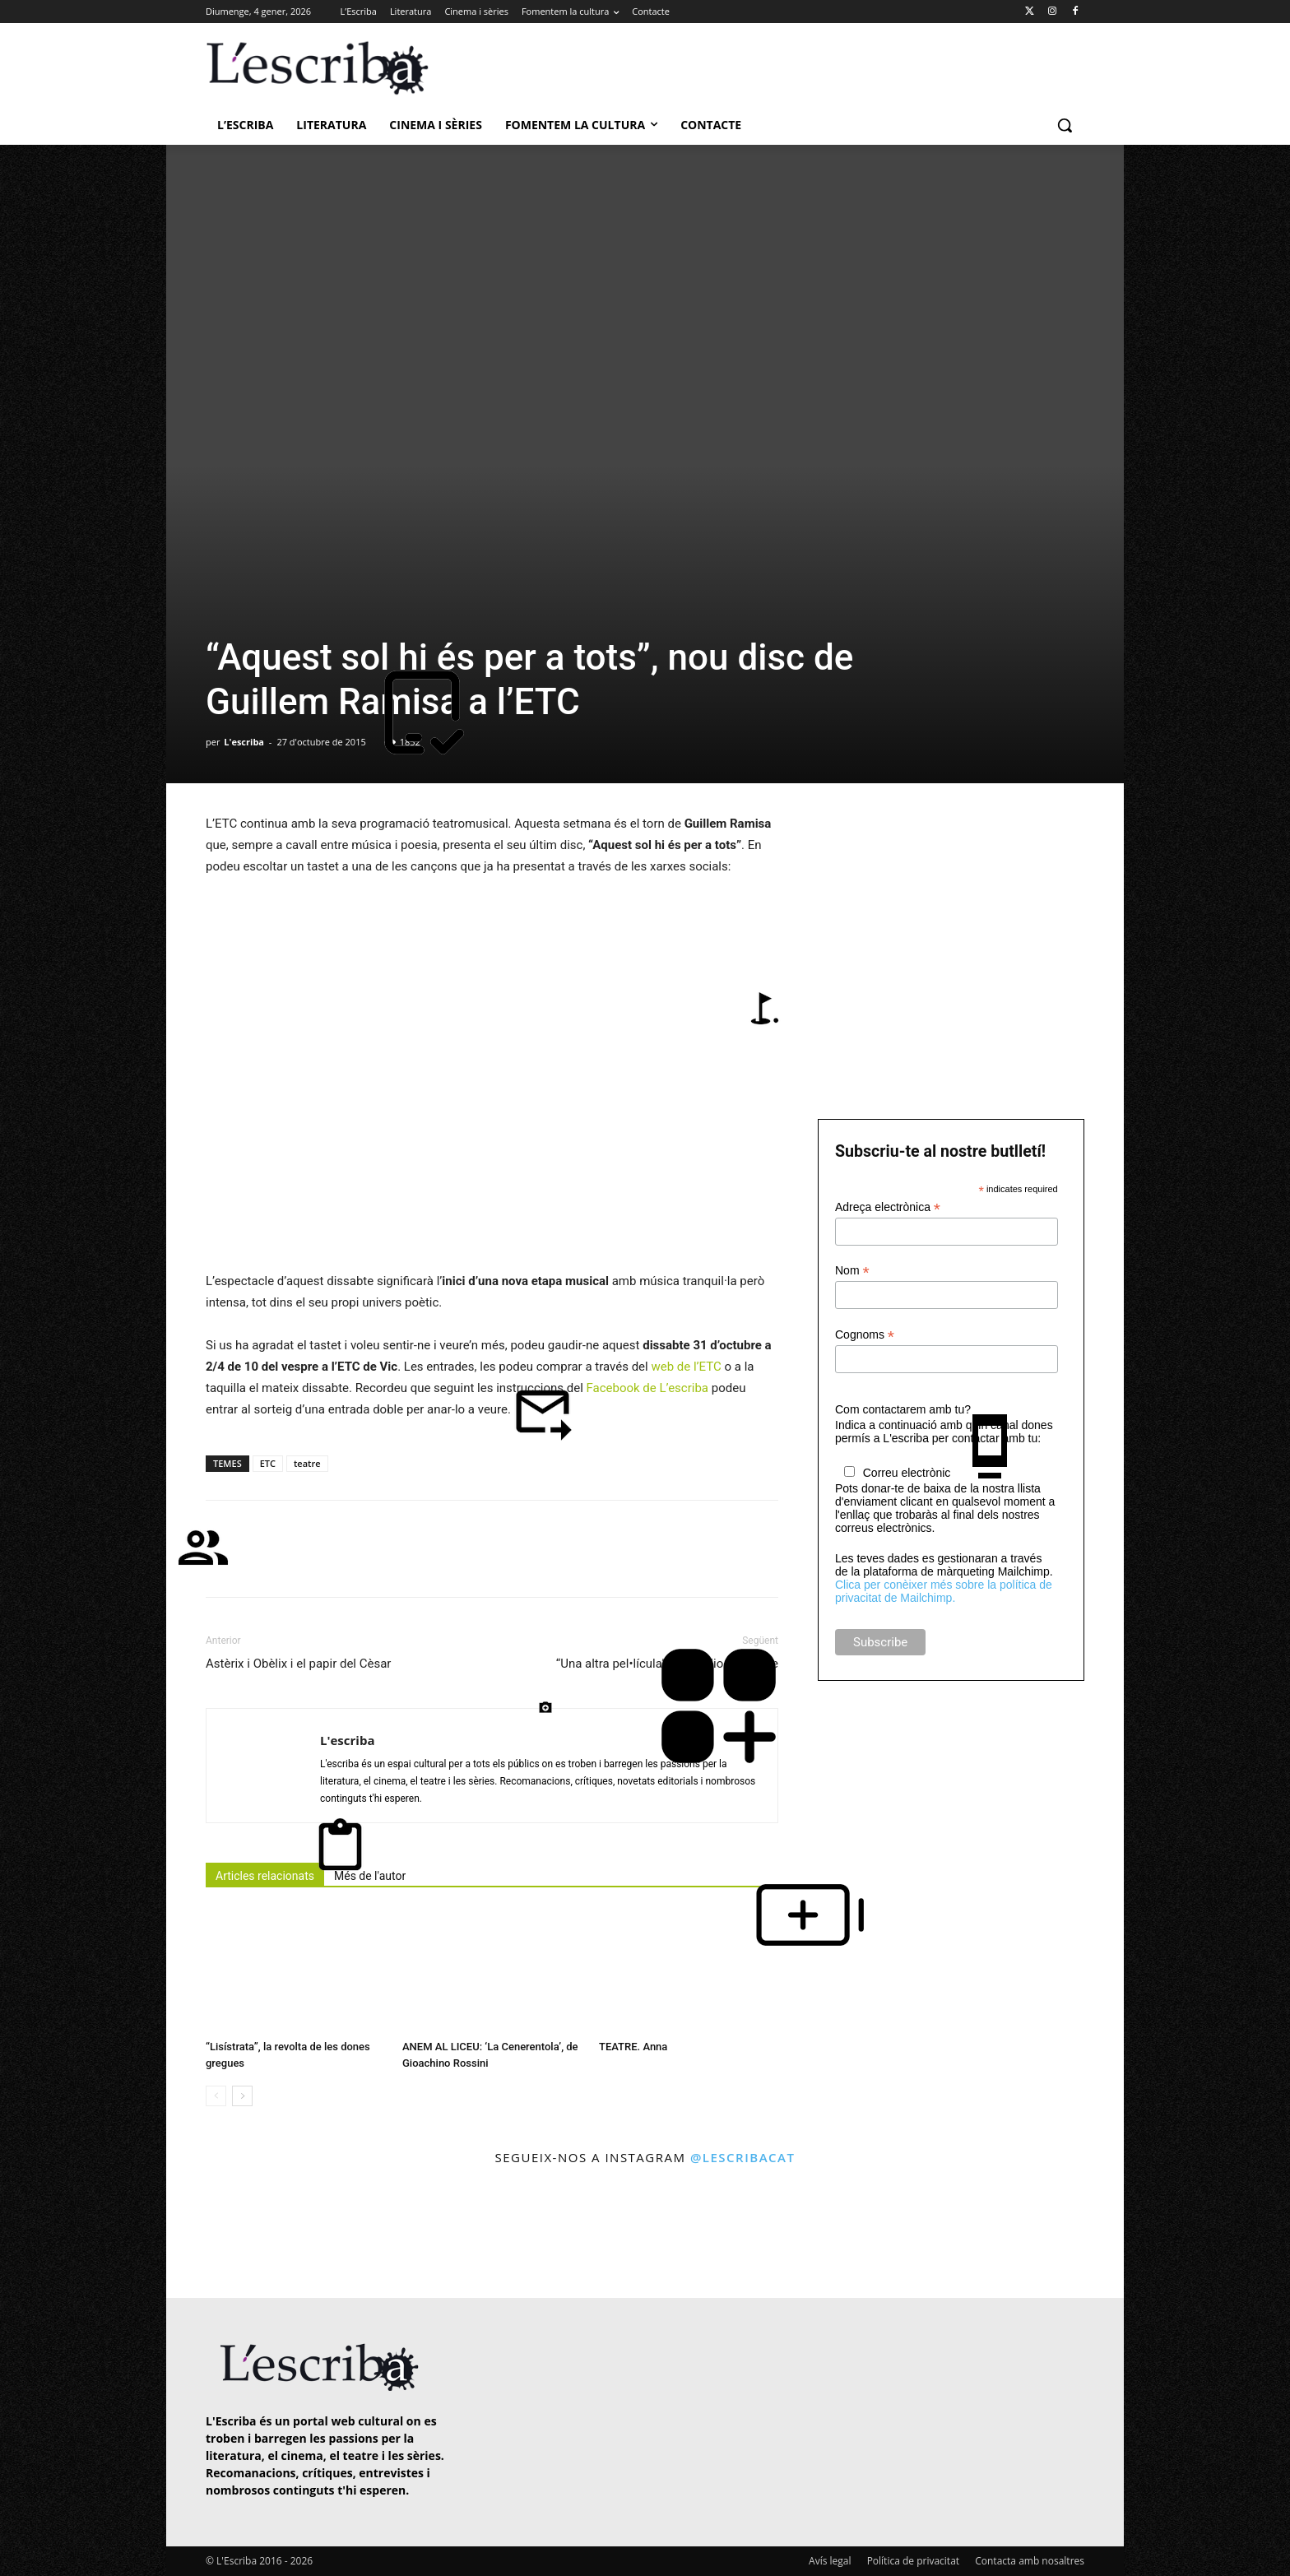 The width and height of the screenshot is (1290, 2576). I want to click on dock your device to a charging station, so click(990, 1446).